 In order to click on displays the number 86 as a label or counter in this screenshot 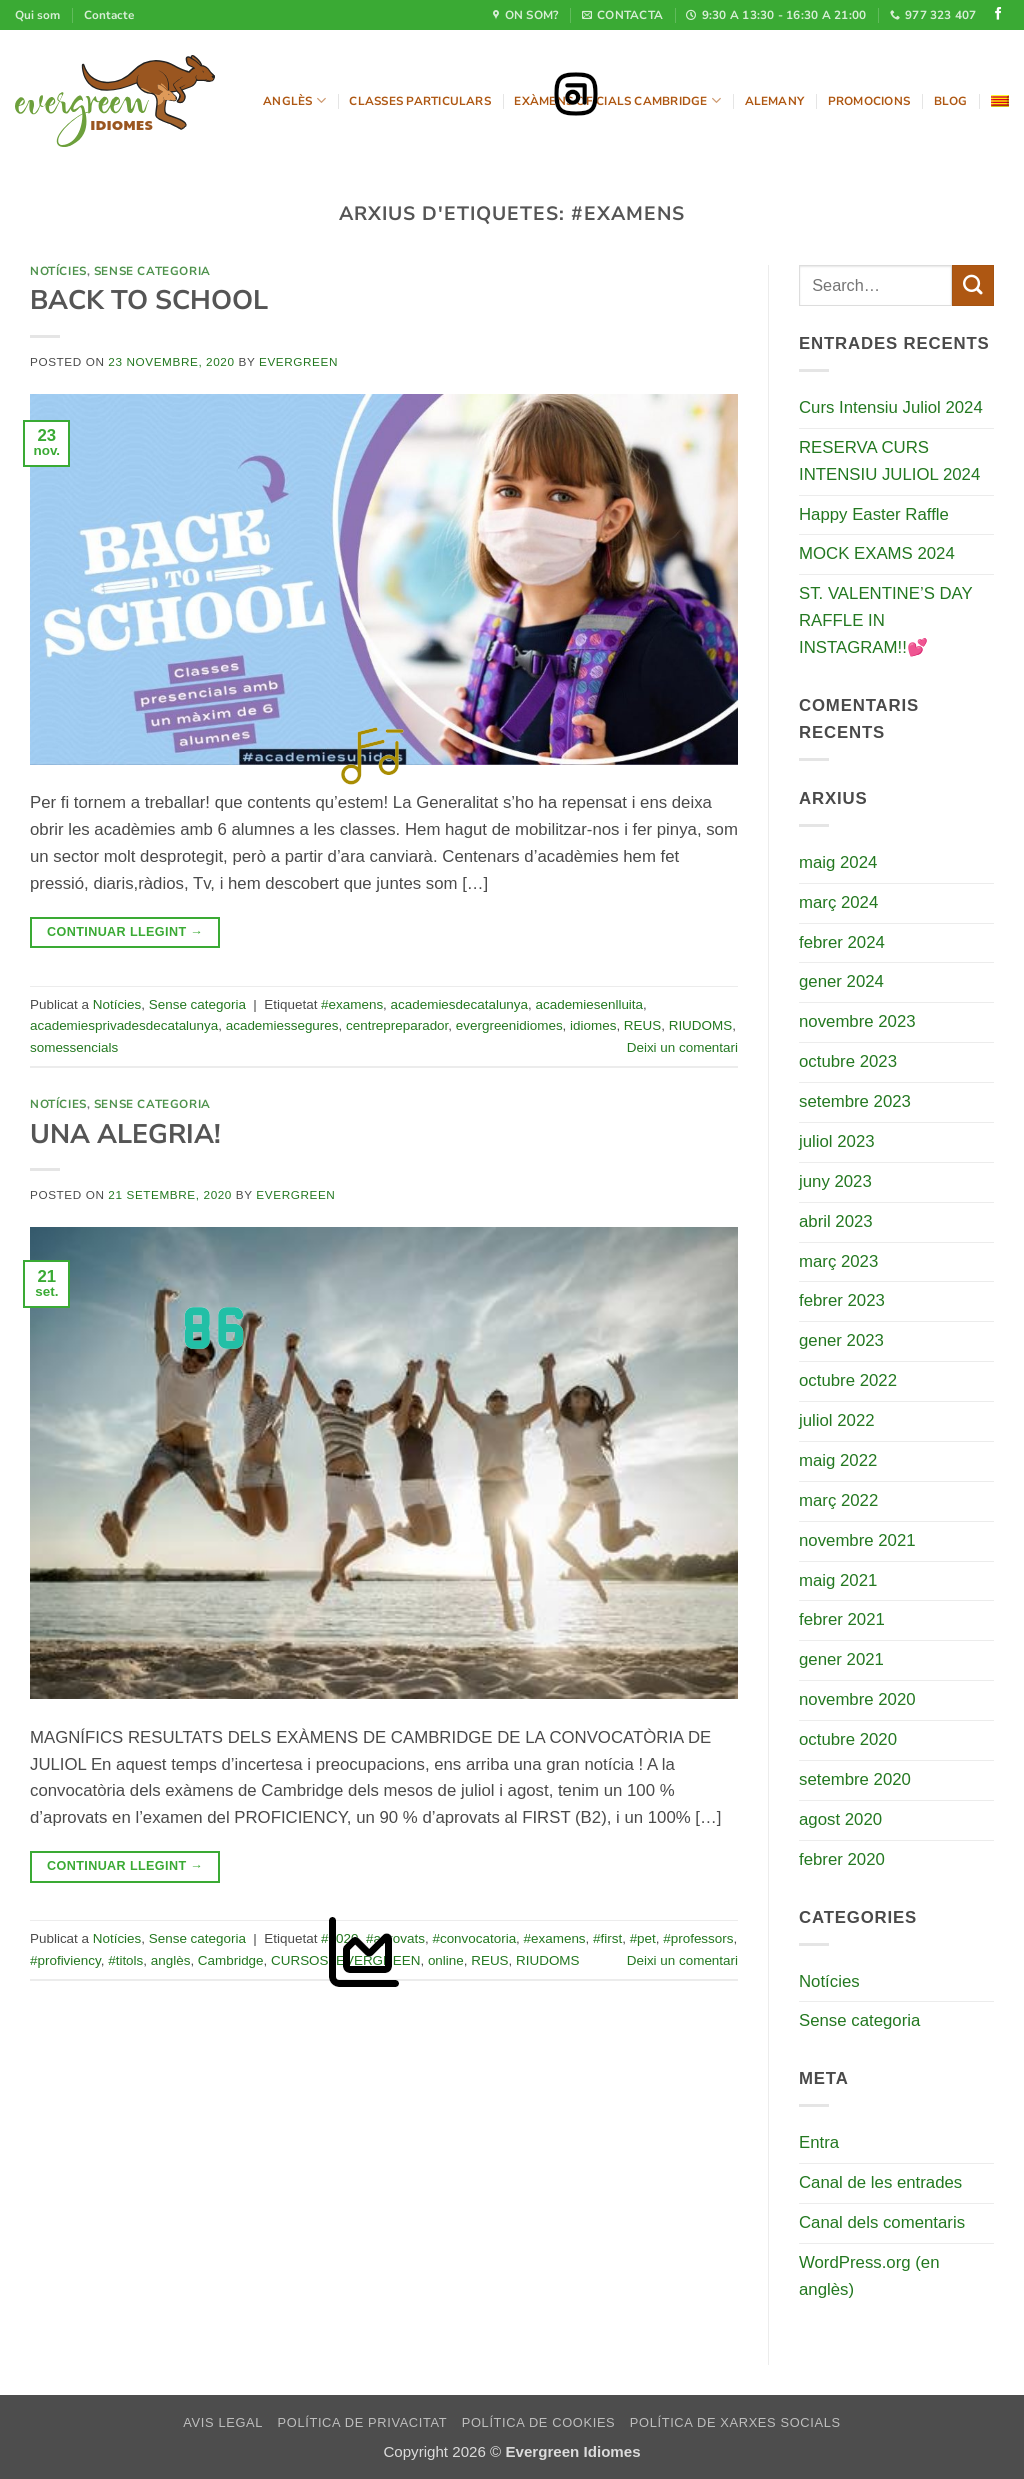, I will do `click(214, 1328)`.